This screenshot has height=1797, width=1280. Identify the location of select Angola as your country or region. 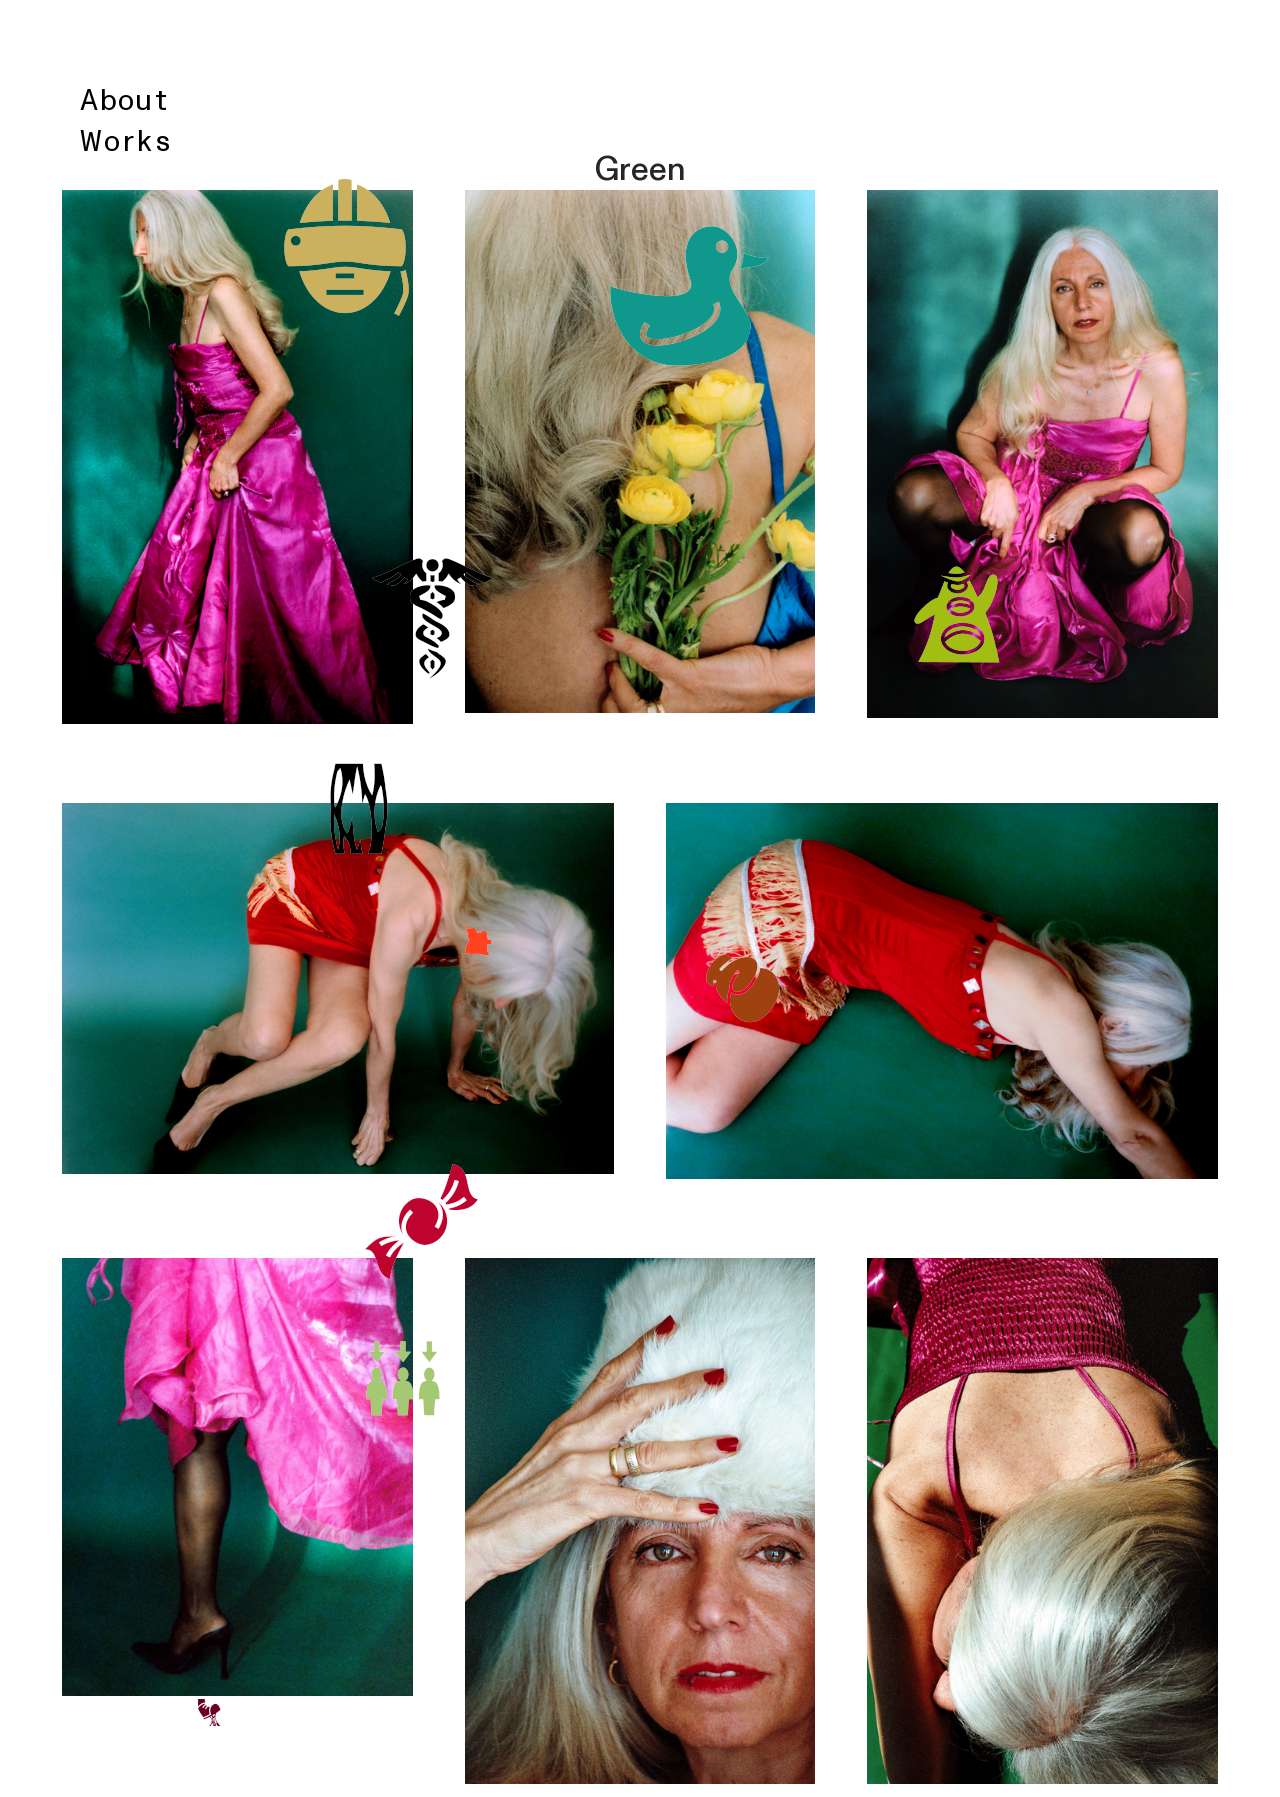
(478, 940).